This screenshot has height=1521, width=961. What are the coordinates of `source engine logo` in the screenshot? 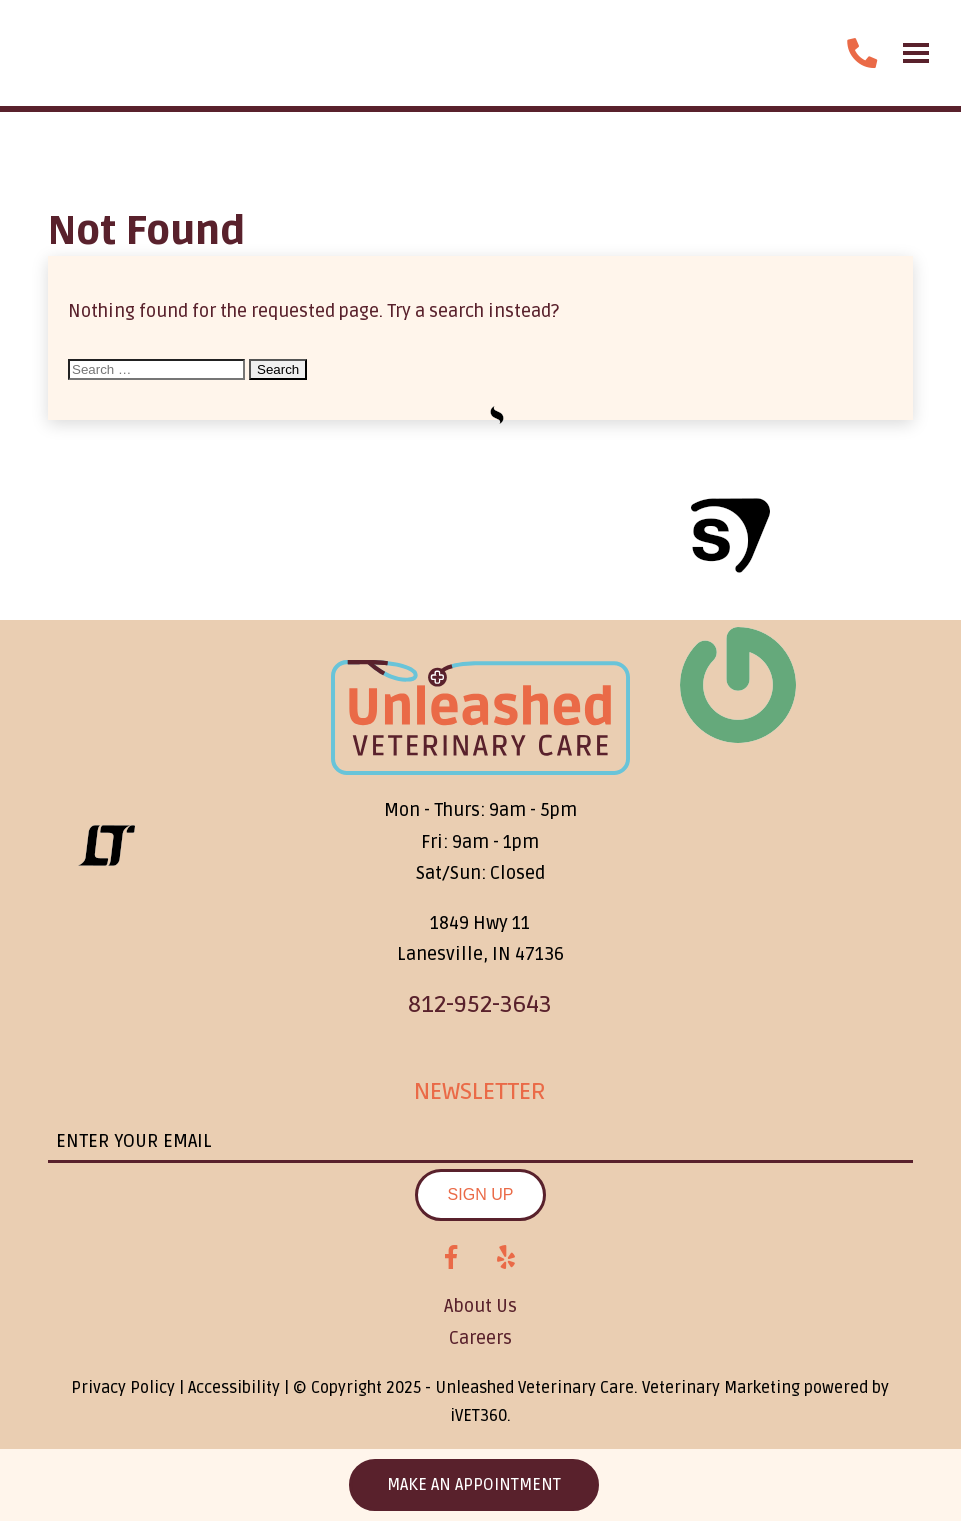 It's located at (730, 535).